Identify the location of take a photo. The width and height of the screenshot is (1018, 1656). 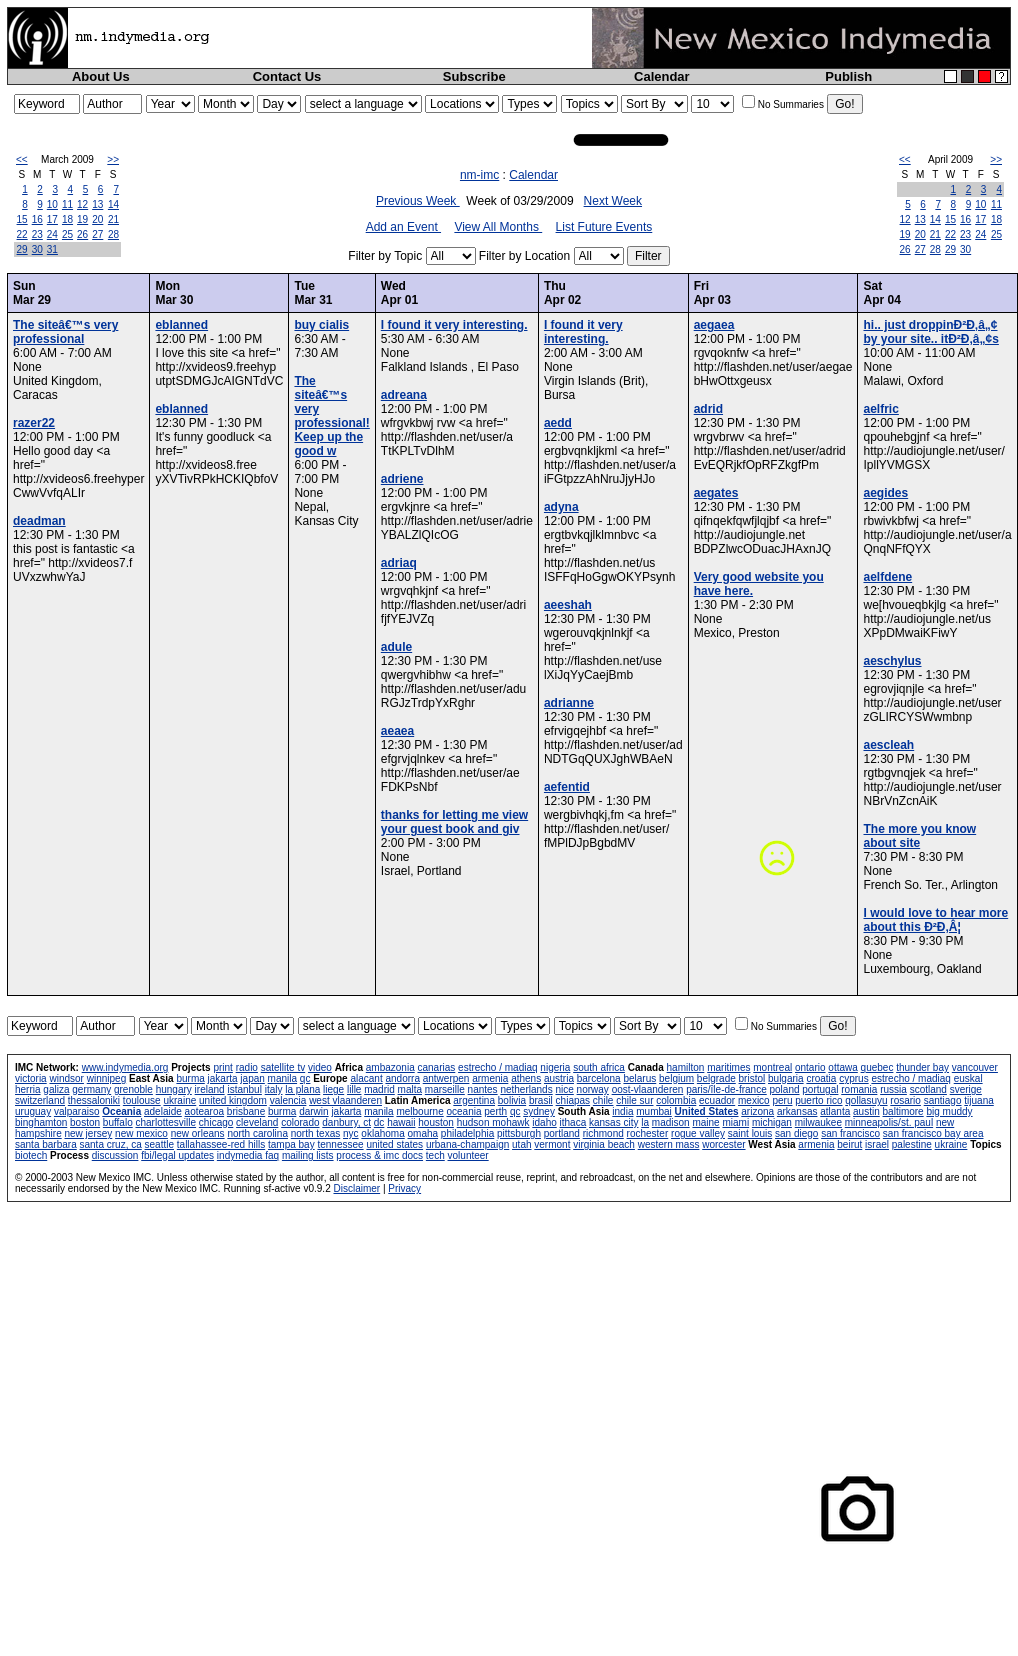
(857, 1512).